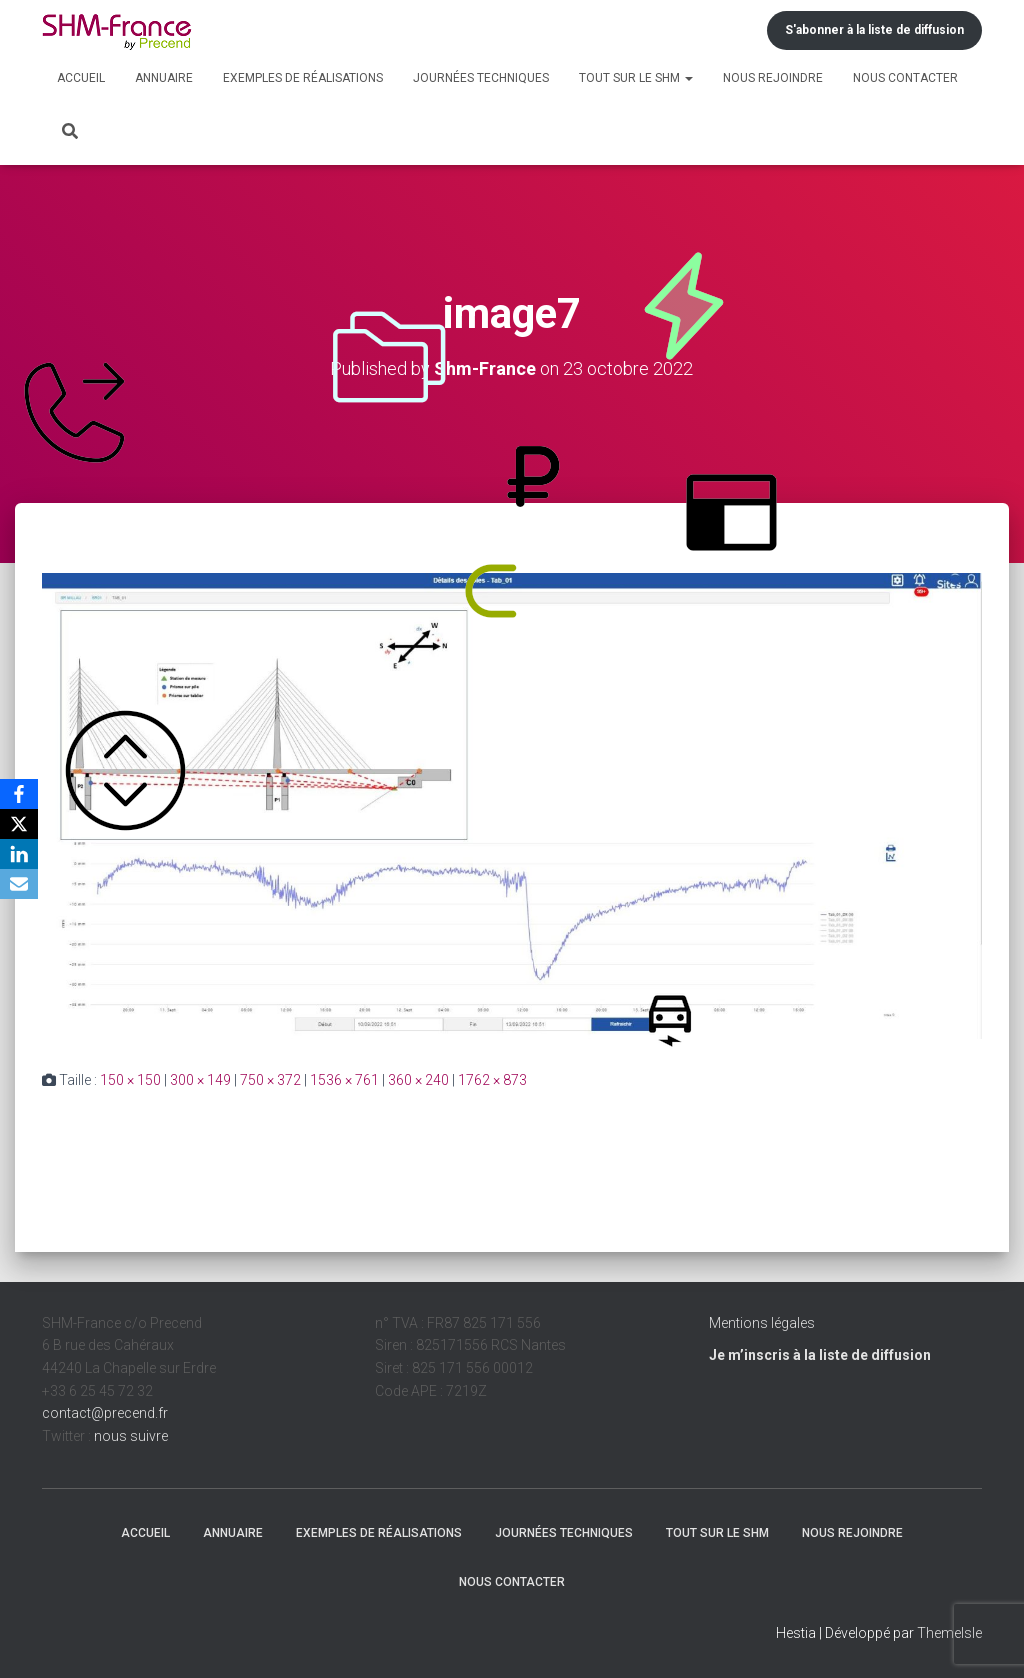 This screenshot has width=1024, height=1678. Describe the element at coordinates (125, 770) in the screenshot. I see `expand or collapse content` at that location.